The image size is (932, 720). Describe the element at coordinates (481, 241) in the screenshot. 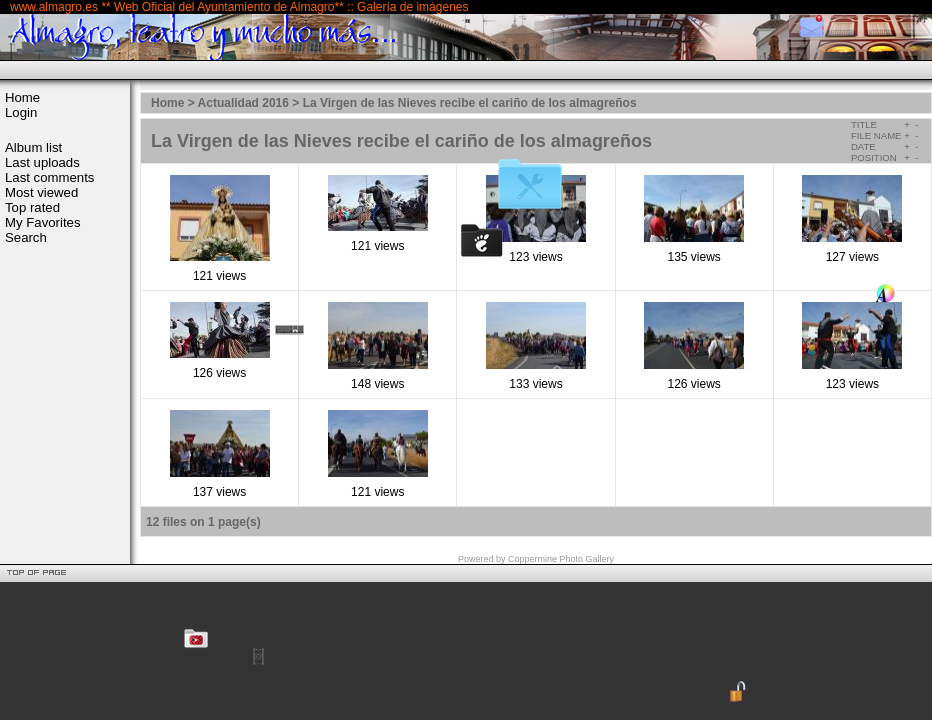

I see `open gnome-related files folder` at that location.